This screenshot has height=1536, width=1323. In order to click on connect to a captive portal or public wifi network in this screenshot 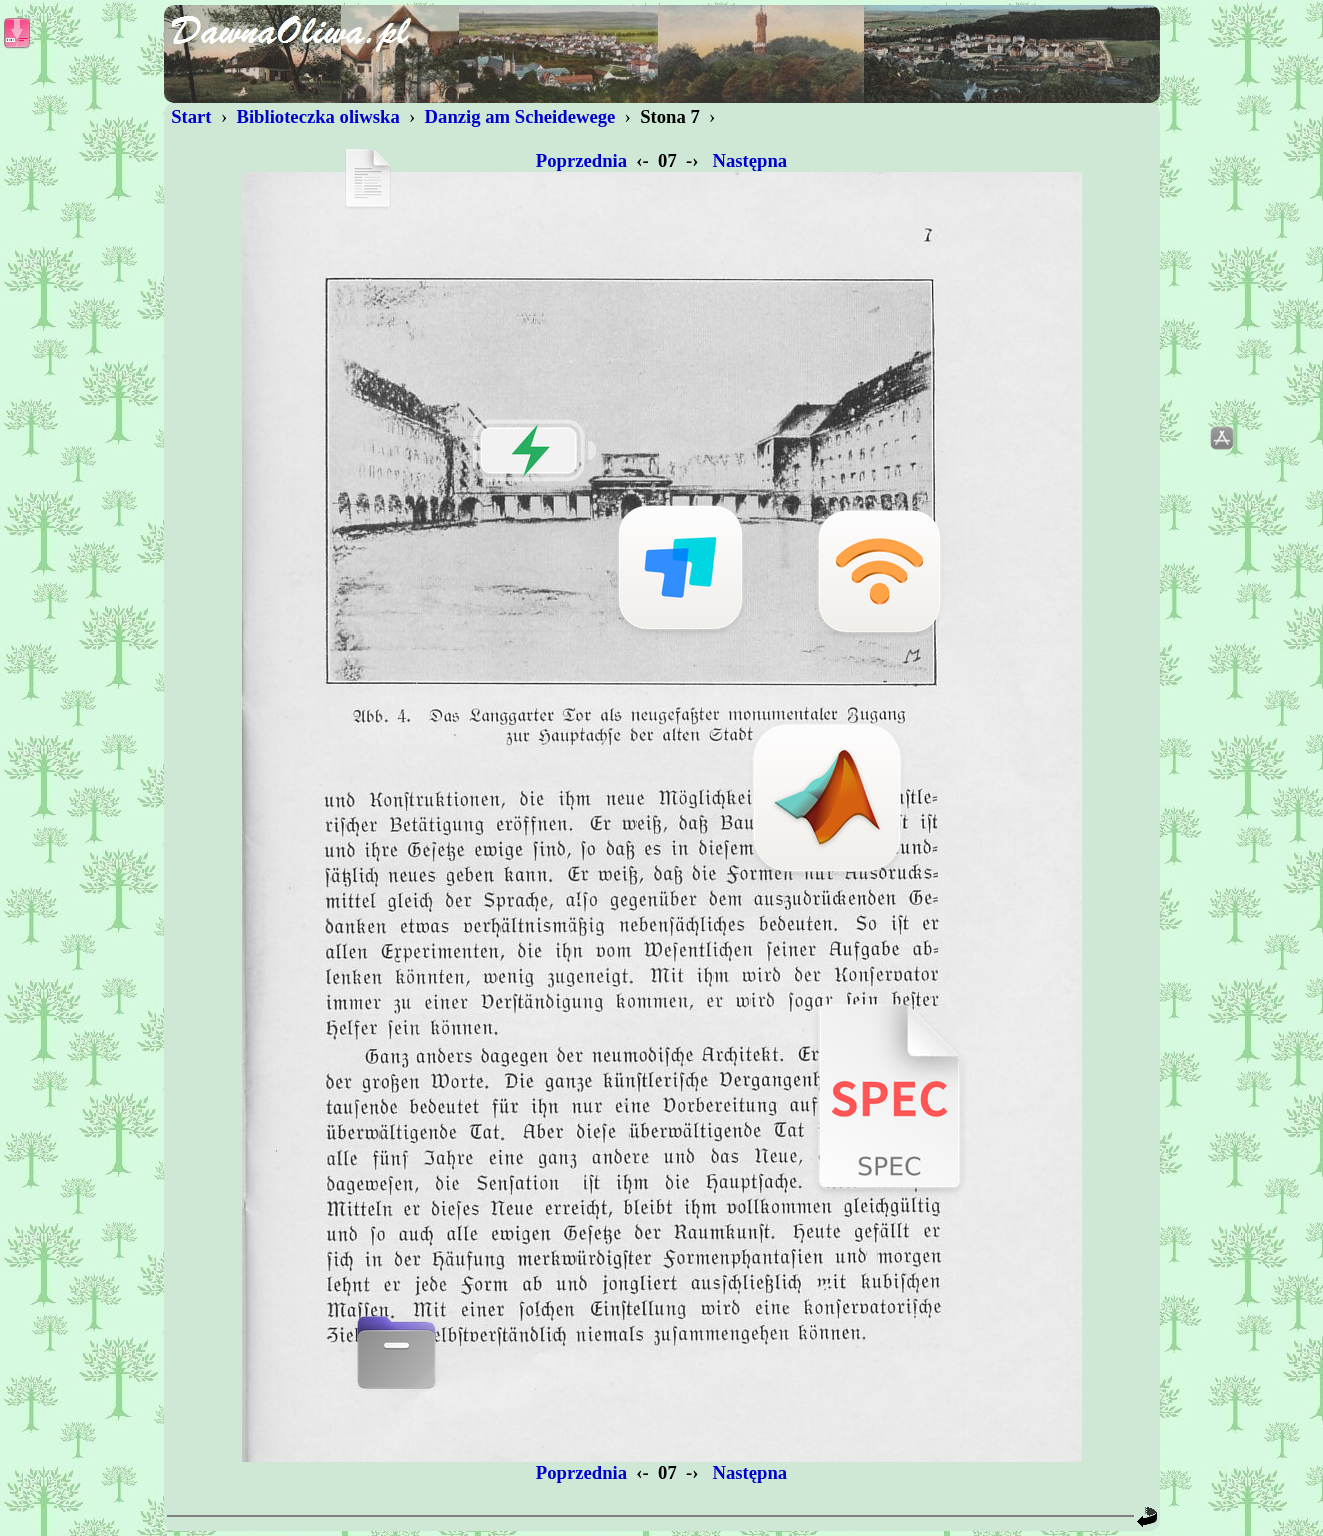, I will do `click(879, 571)`.